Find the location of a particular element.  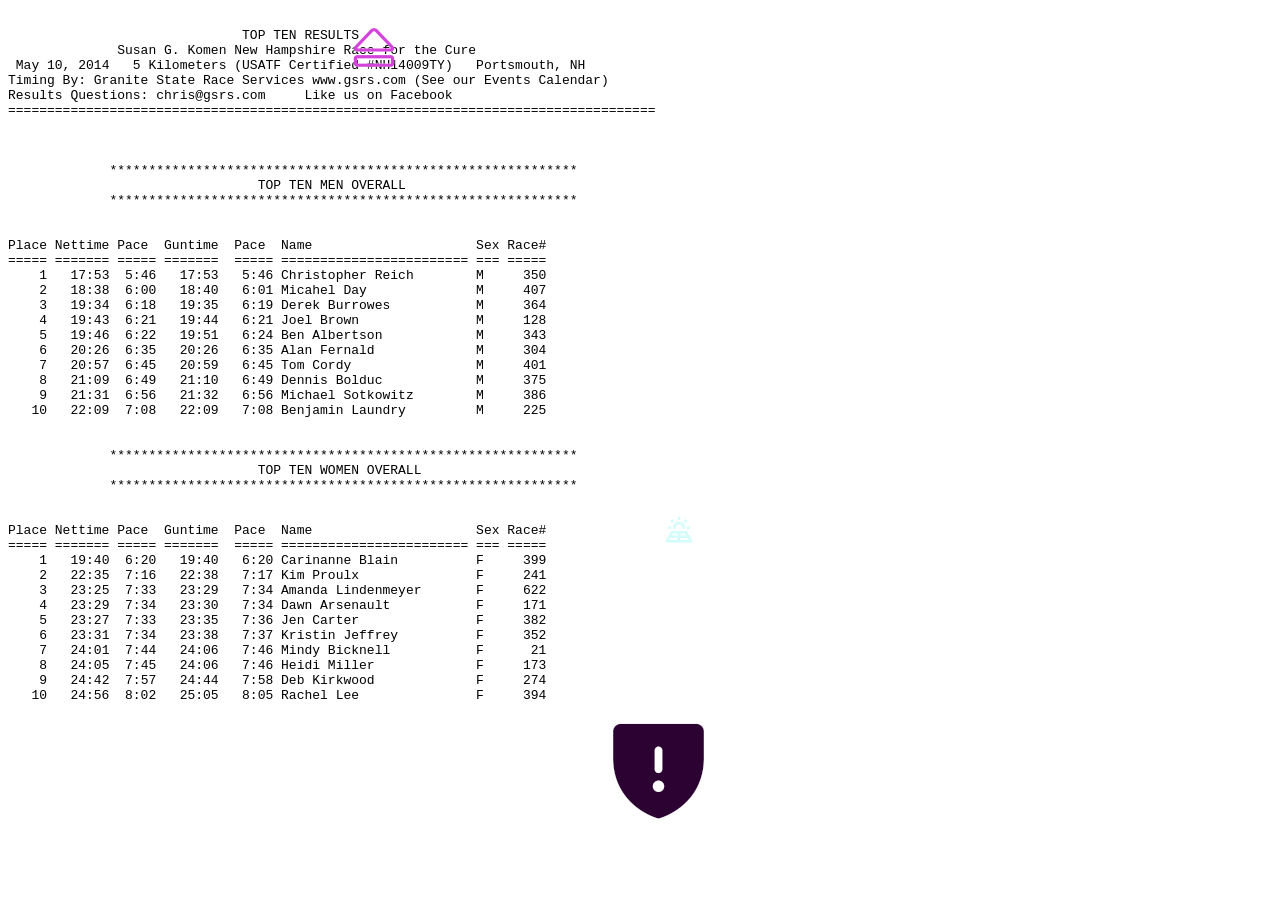

eject media or disc is located at coordinates (374, 50).